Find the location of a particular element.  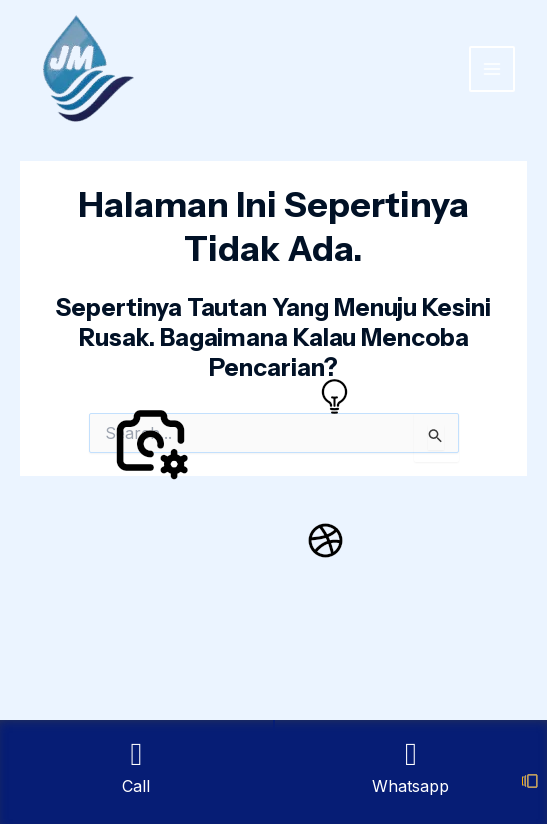

view version history is located at coordinates (530, 781).